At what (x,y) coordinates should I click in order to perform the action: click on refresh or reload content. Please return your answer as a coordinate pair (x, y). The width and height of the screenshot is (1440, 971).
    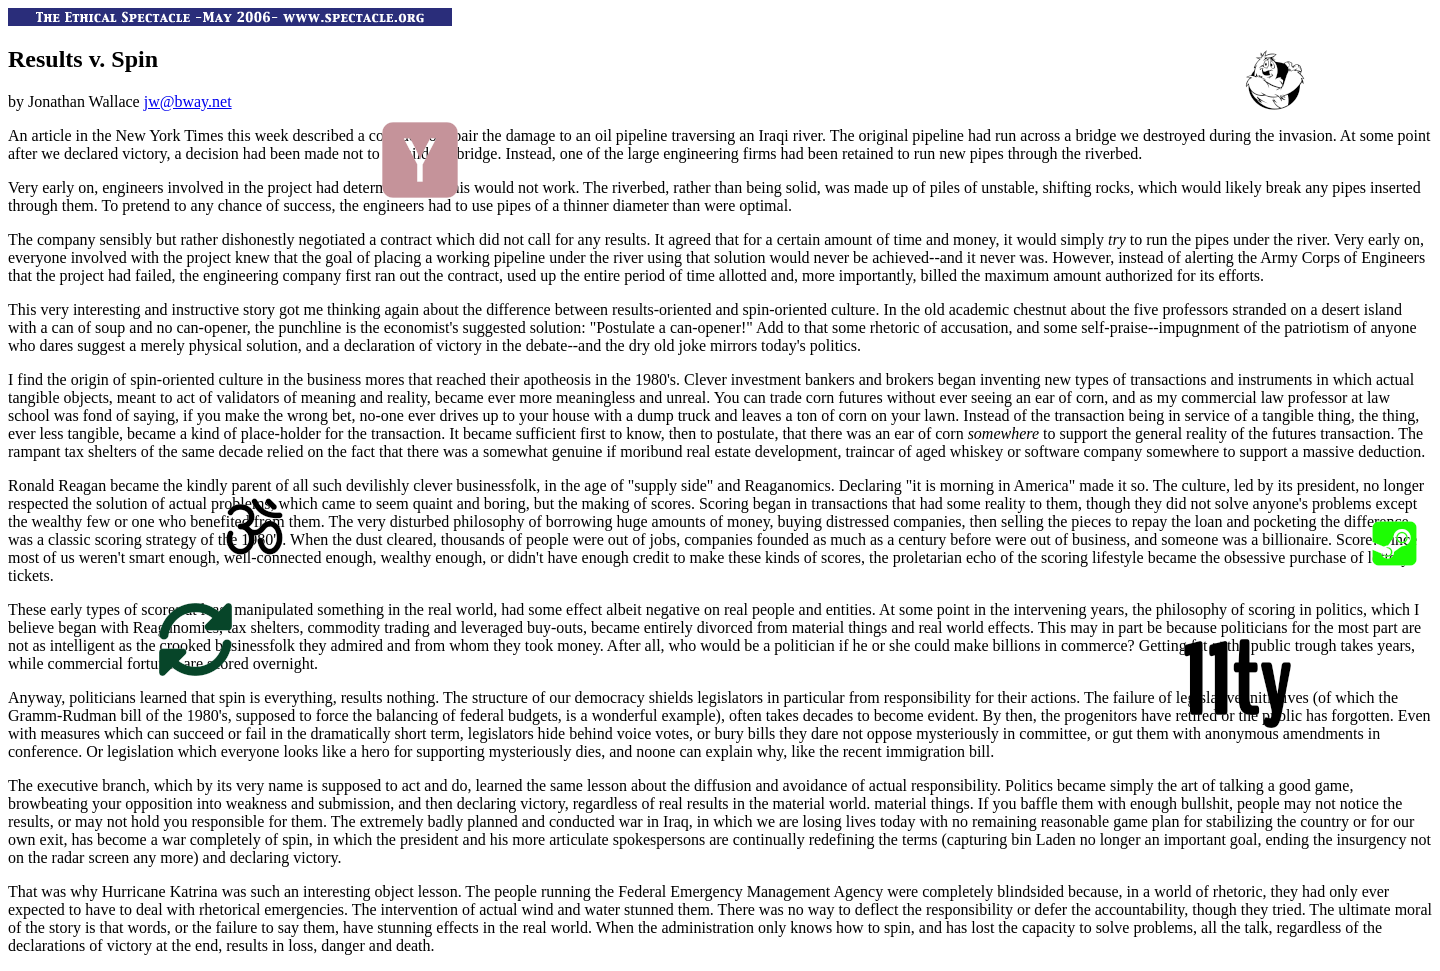
    Looking at the image, I should click on (195, 639).